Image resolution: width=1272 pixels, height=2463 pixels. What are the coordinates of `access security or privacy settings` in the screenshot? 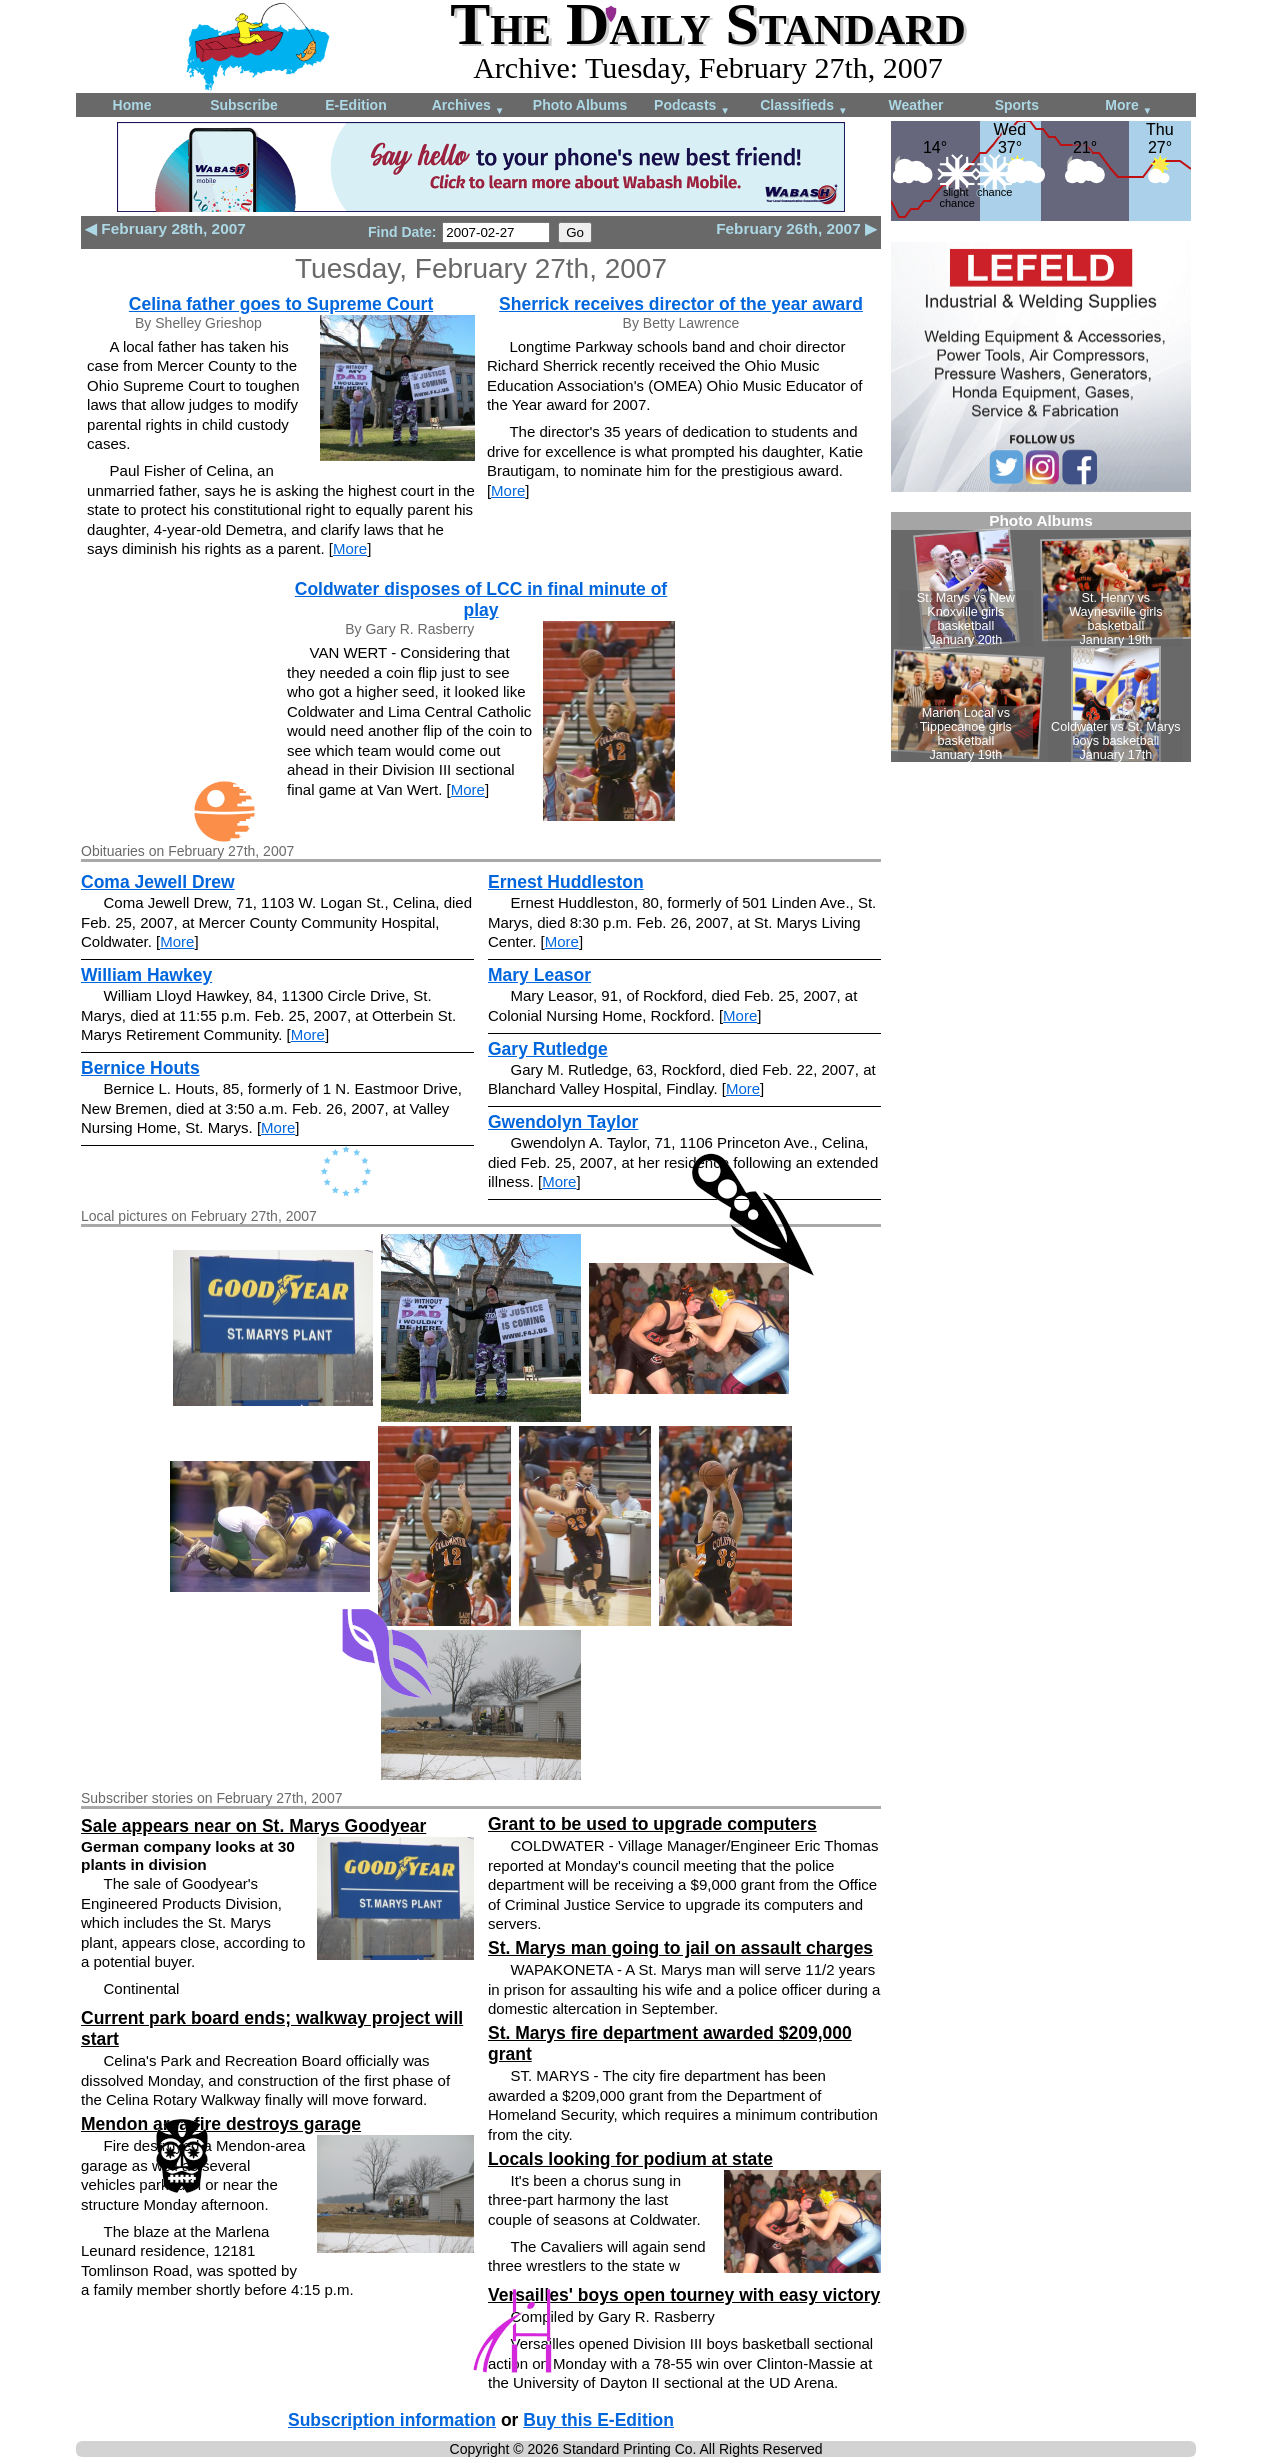 It's located at (611, 14).